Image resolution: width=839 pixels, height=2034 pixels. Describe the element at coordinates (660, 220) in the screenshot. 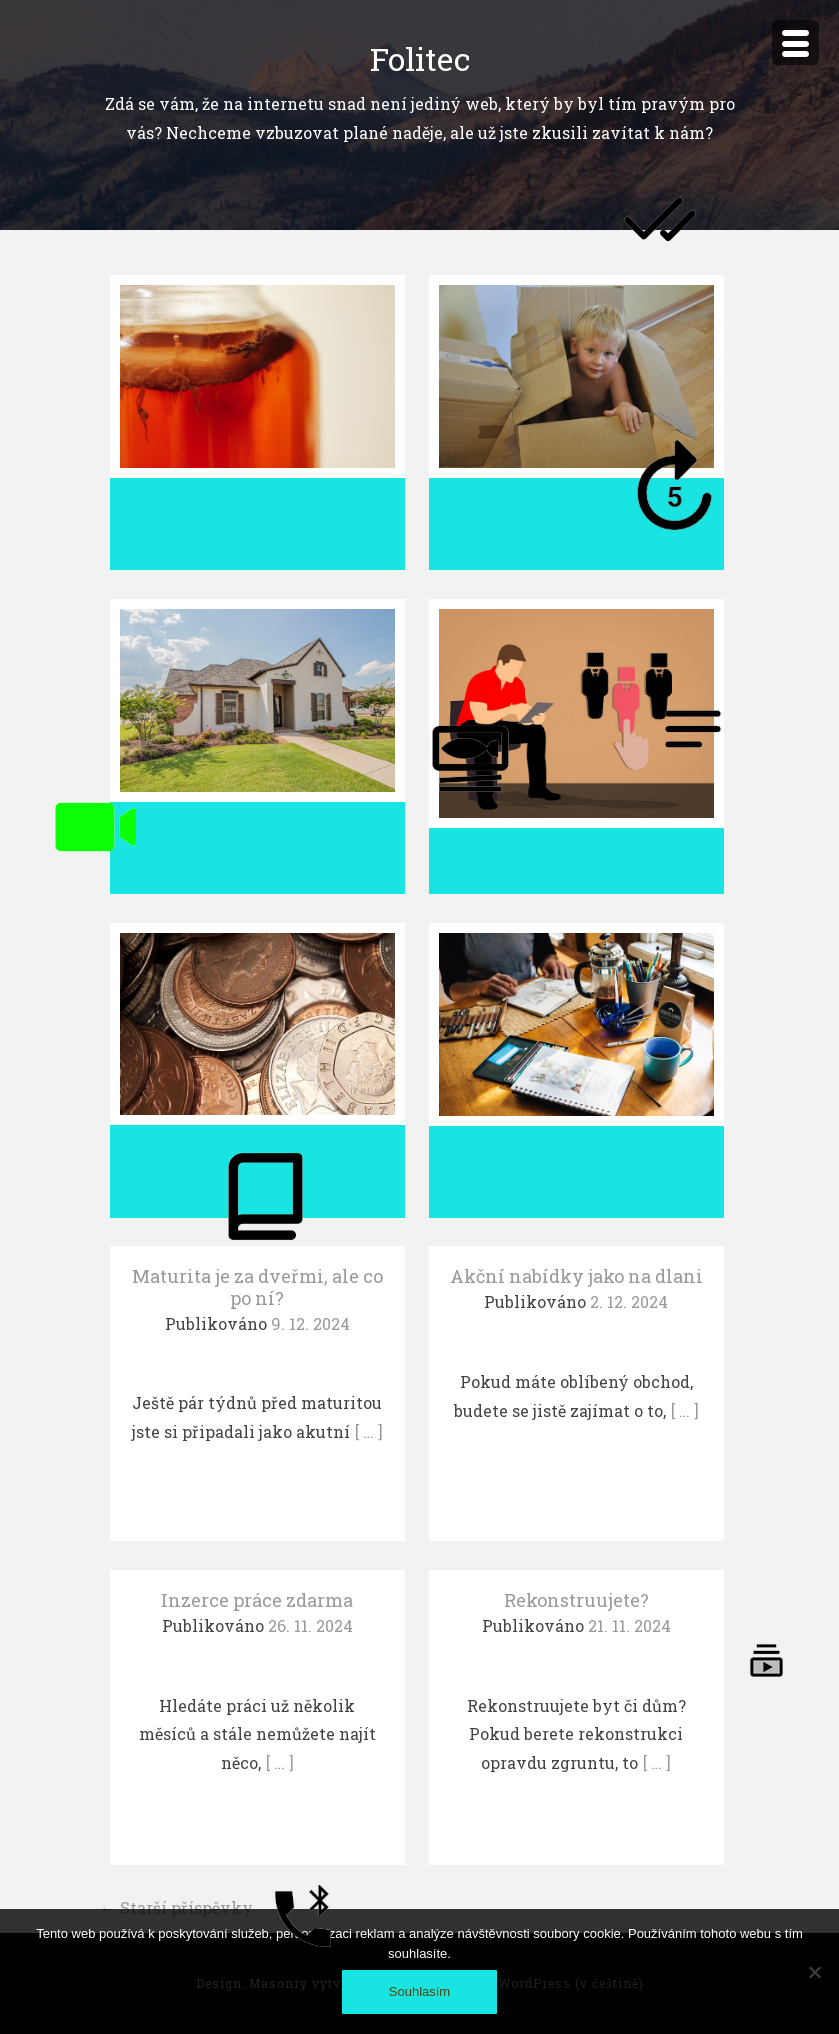

I see `message has been read or seen` at that location.